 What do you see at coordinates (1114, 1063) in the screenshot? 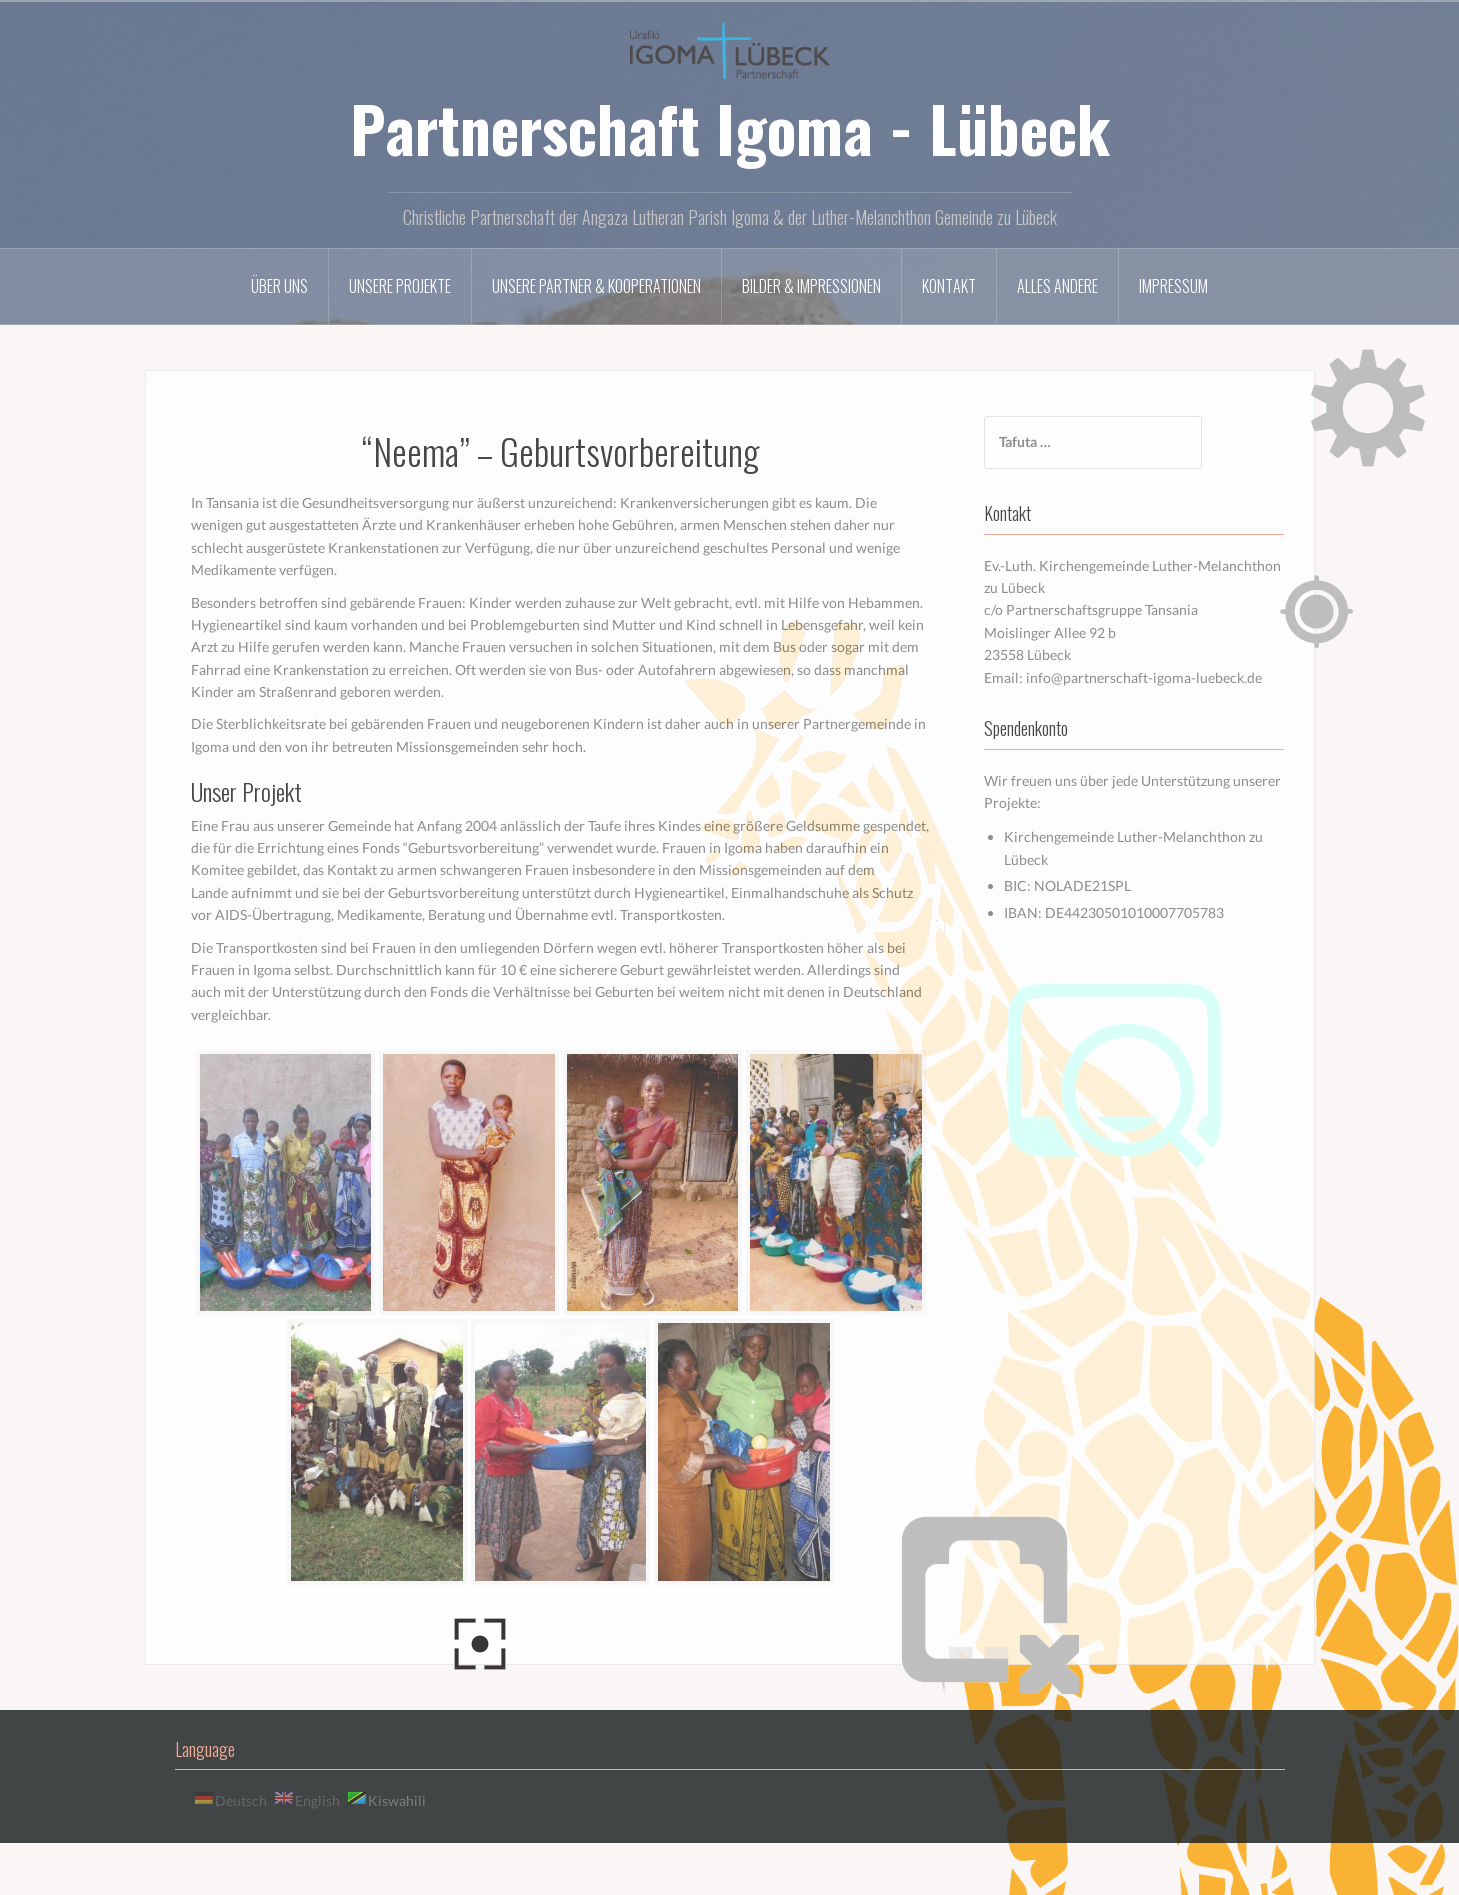
I see `open image viewer application` at bounding box center [1114, 1063].